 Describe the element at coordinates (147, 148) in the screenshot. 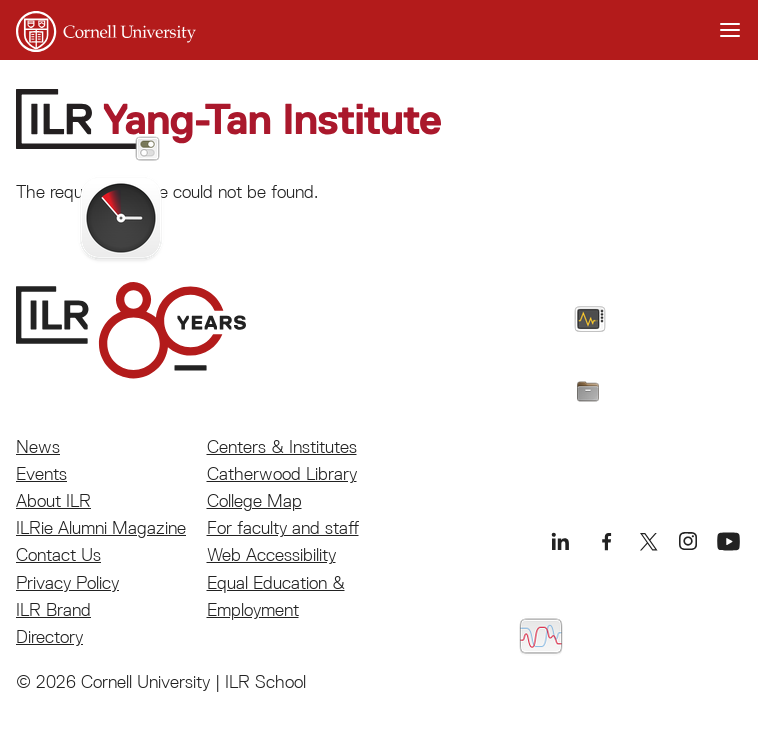

I see `open gnome tweaks to customize system settings` at that location.